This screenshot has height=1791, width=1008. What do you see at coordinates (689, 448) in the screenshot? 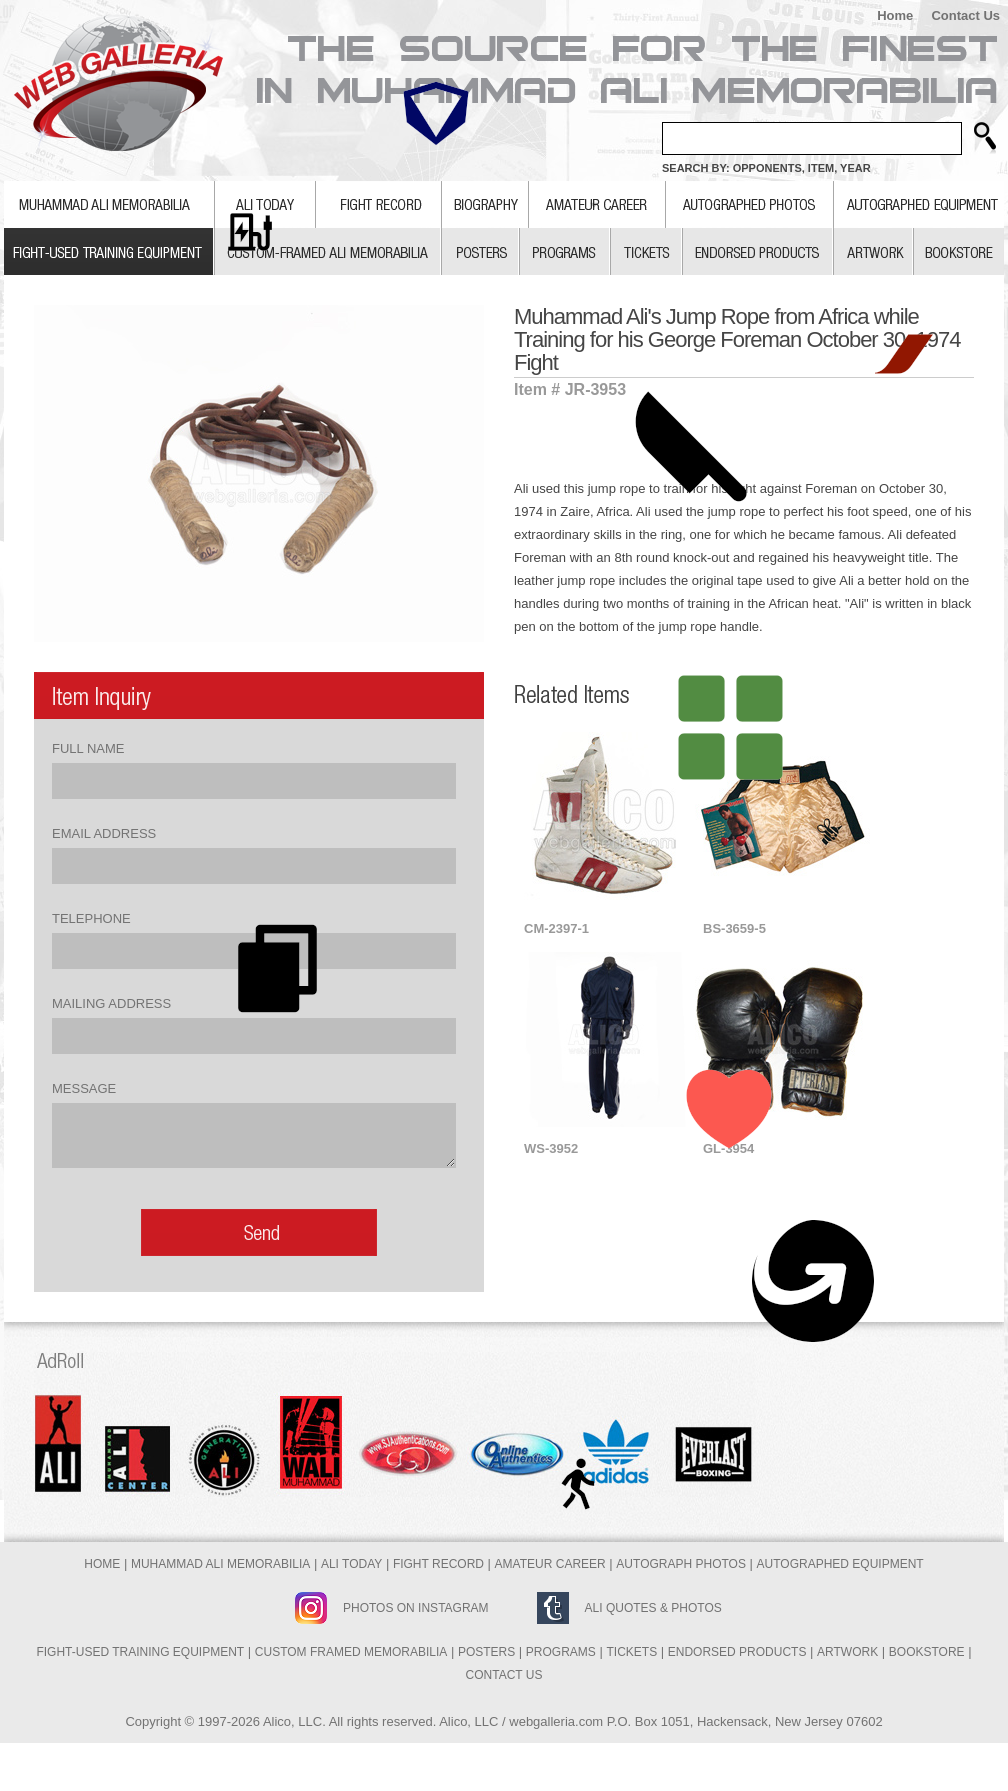
I see `kitchen or cooking-related feature` at bounding box center [689, 448].